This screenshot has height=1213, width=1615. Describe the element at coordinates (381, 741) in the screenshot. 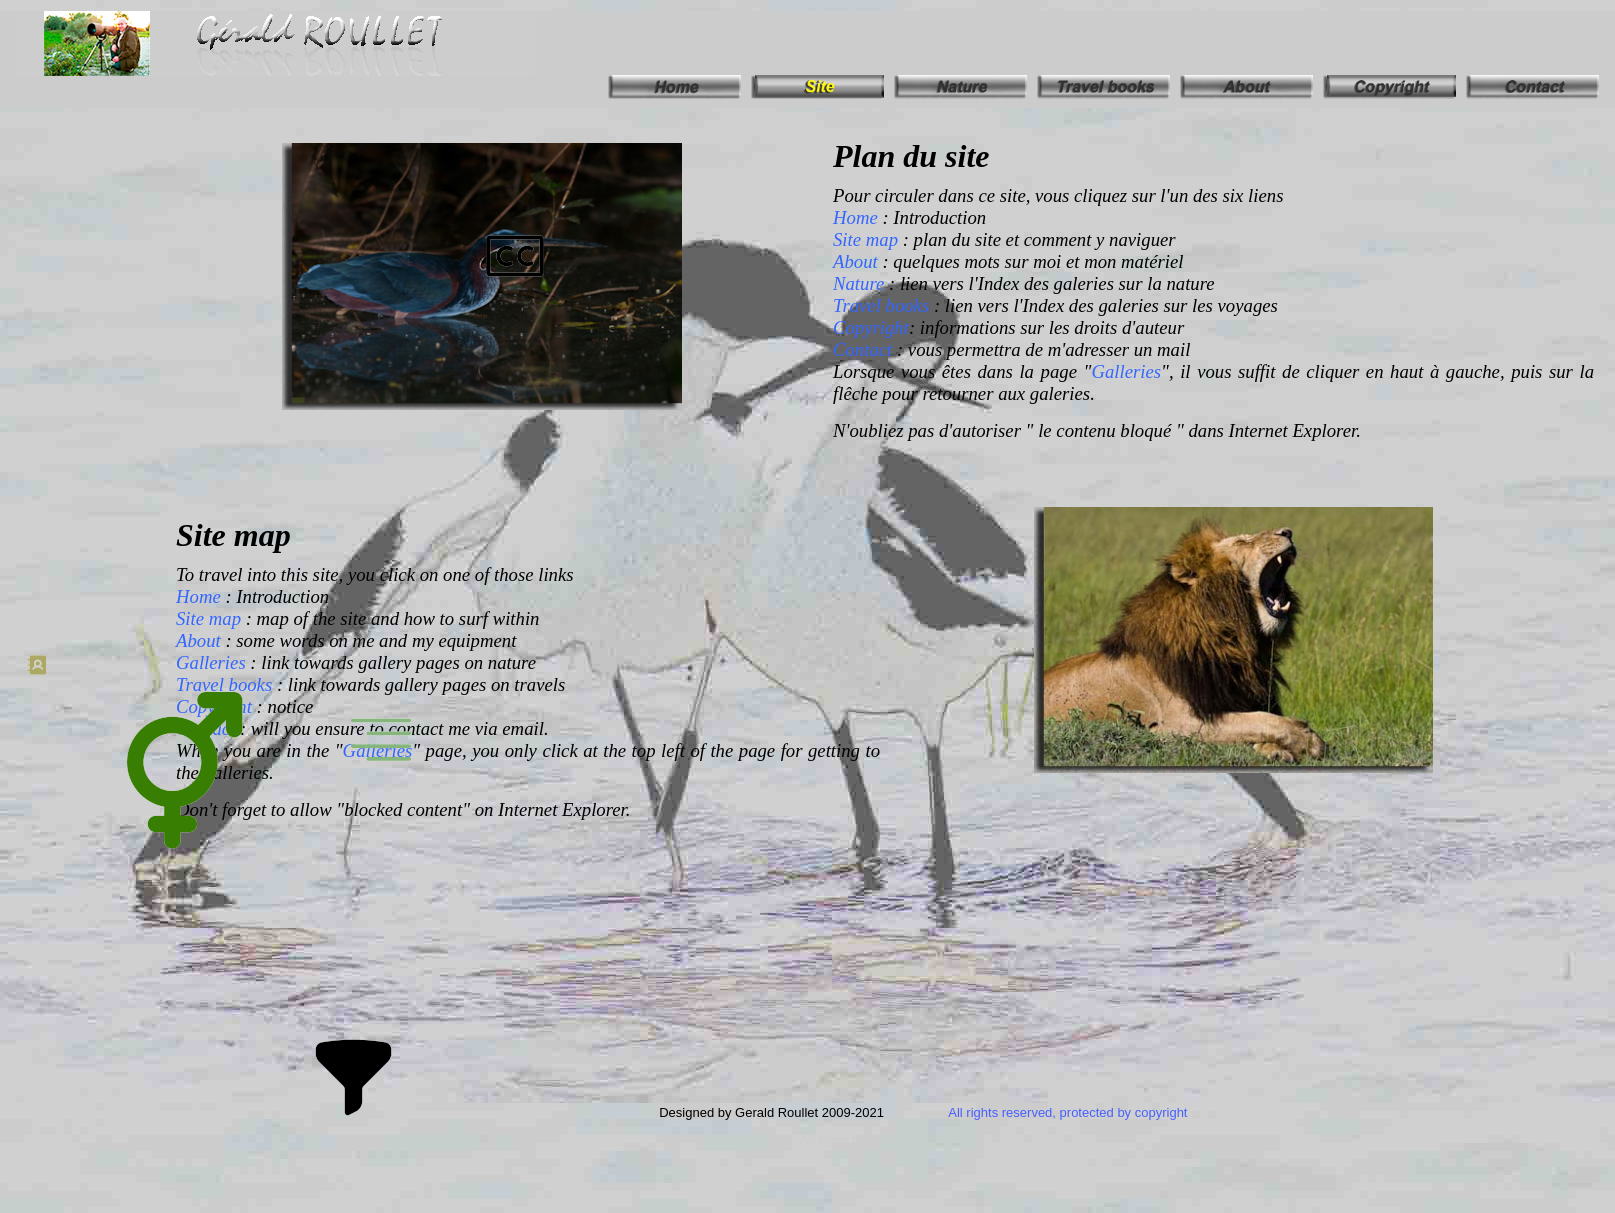

I see `align text to the right` at that location.